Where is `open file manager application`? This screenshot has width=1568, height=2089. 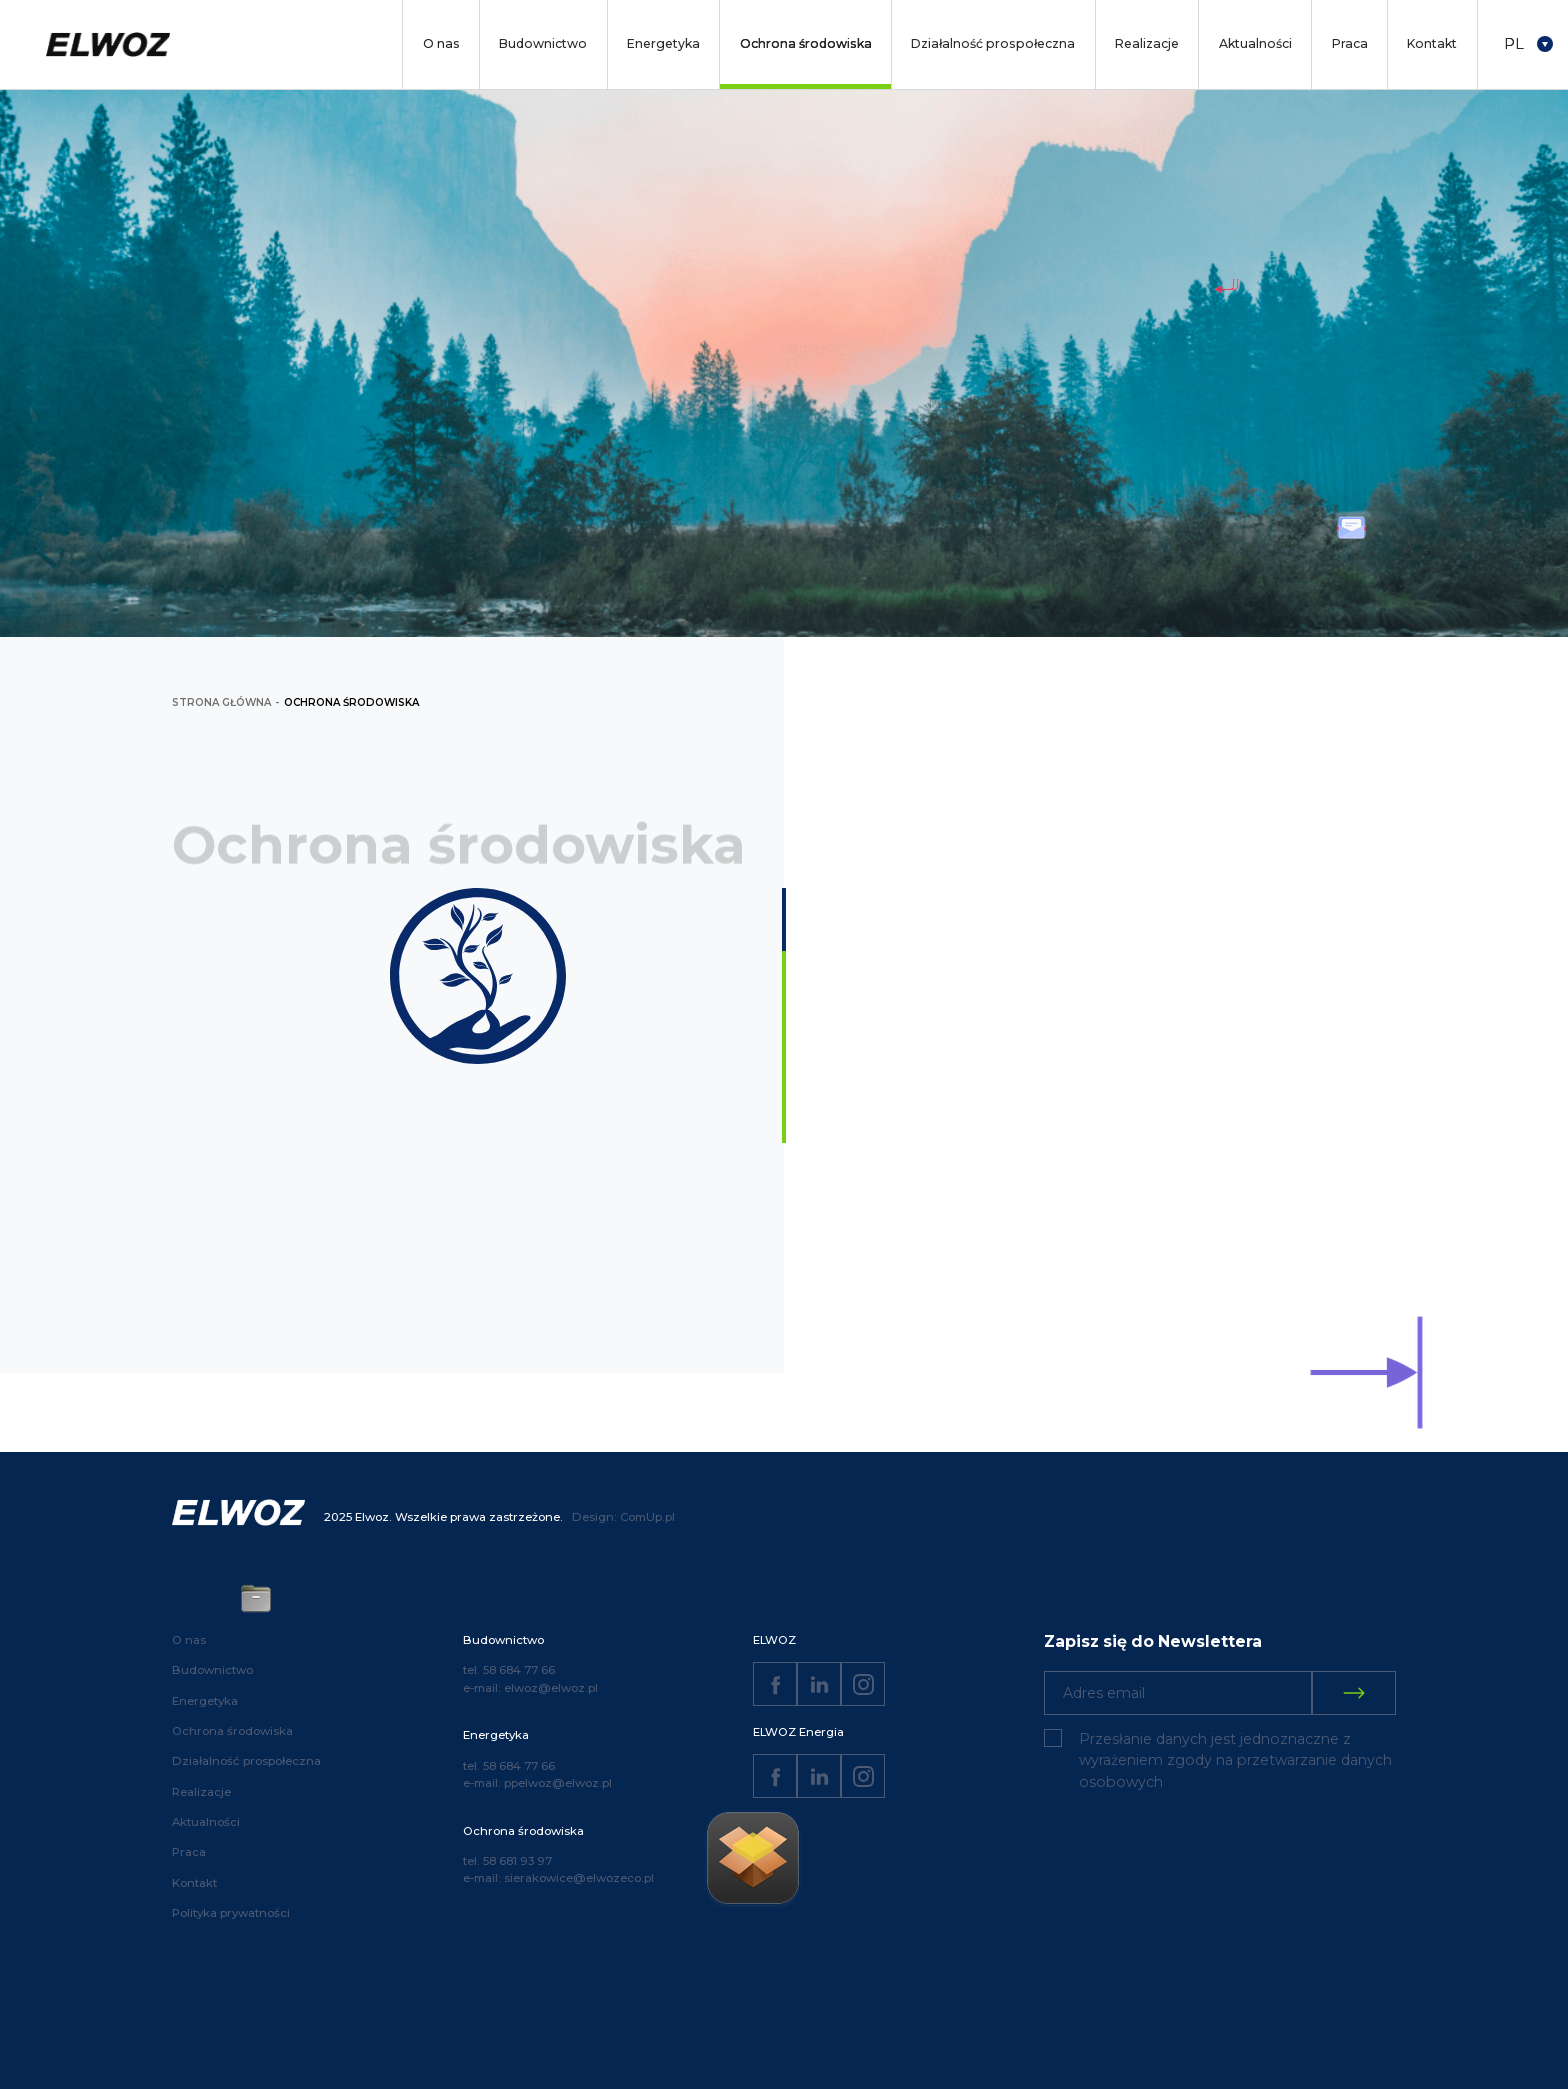 open file manager application is located at coordinates (256, 1598).